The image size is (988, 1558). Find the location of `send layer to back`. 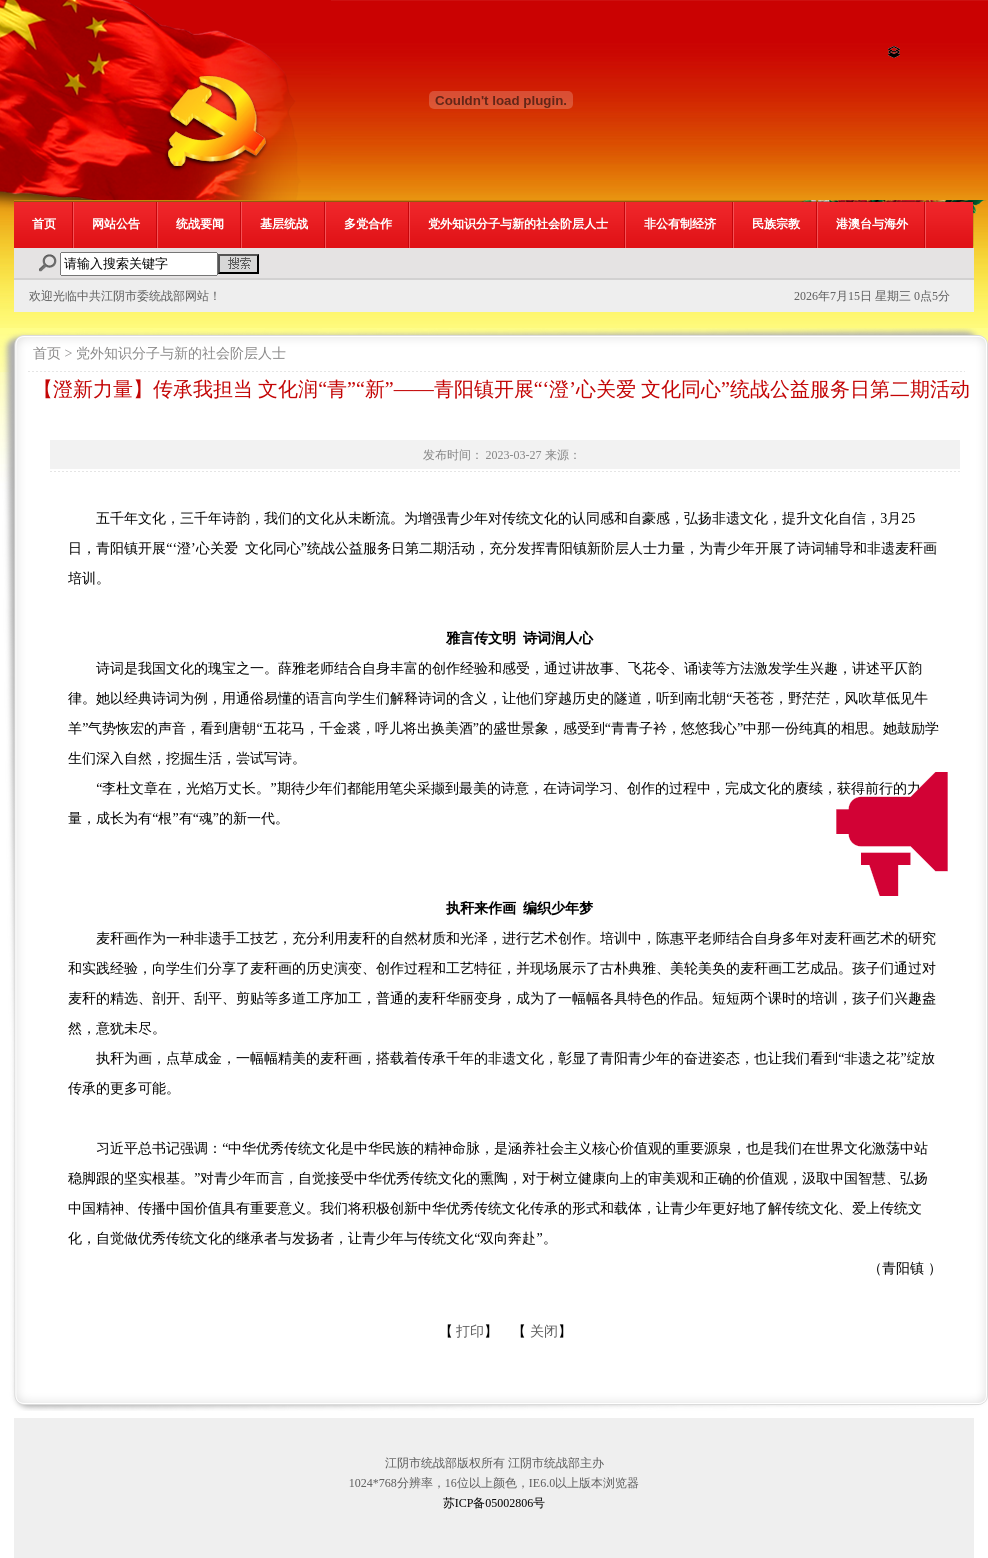

send layer to back is located at coordinates (894, 52).